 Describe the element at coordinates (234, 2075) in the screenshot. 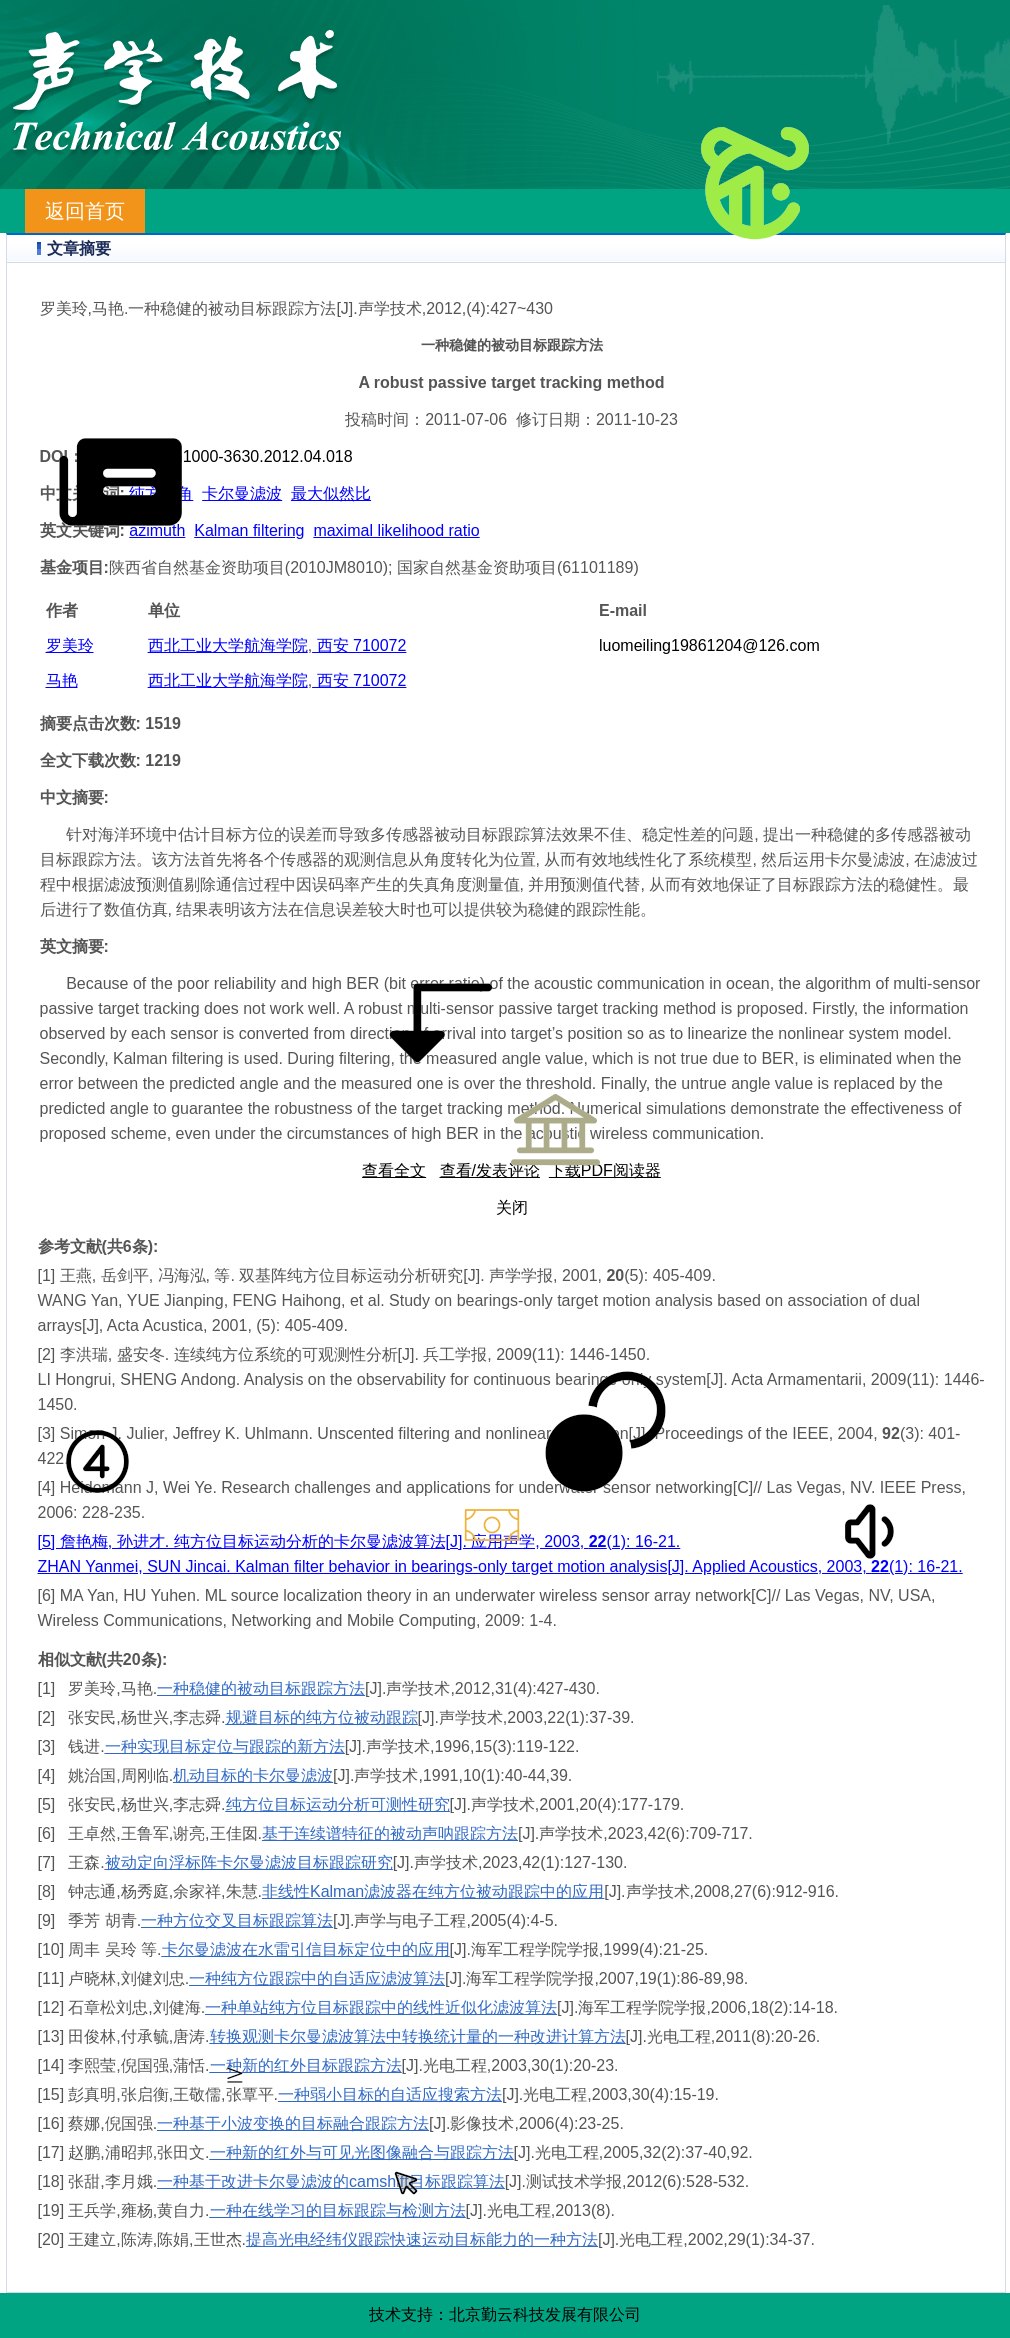

I see `greater than or equal to comparison operator` at that location.